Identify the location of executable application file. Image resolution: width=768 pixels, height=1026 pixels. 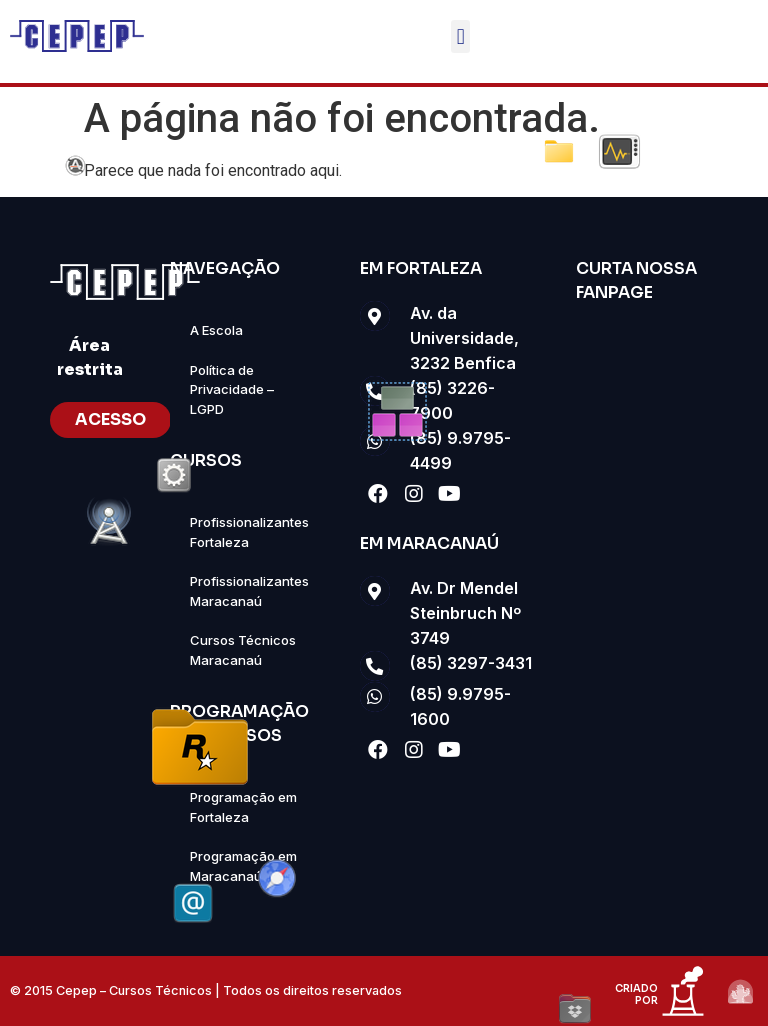
(174, 475).